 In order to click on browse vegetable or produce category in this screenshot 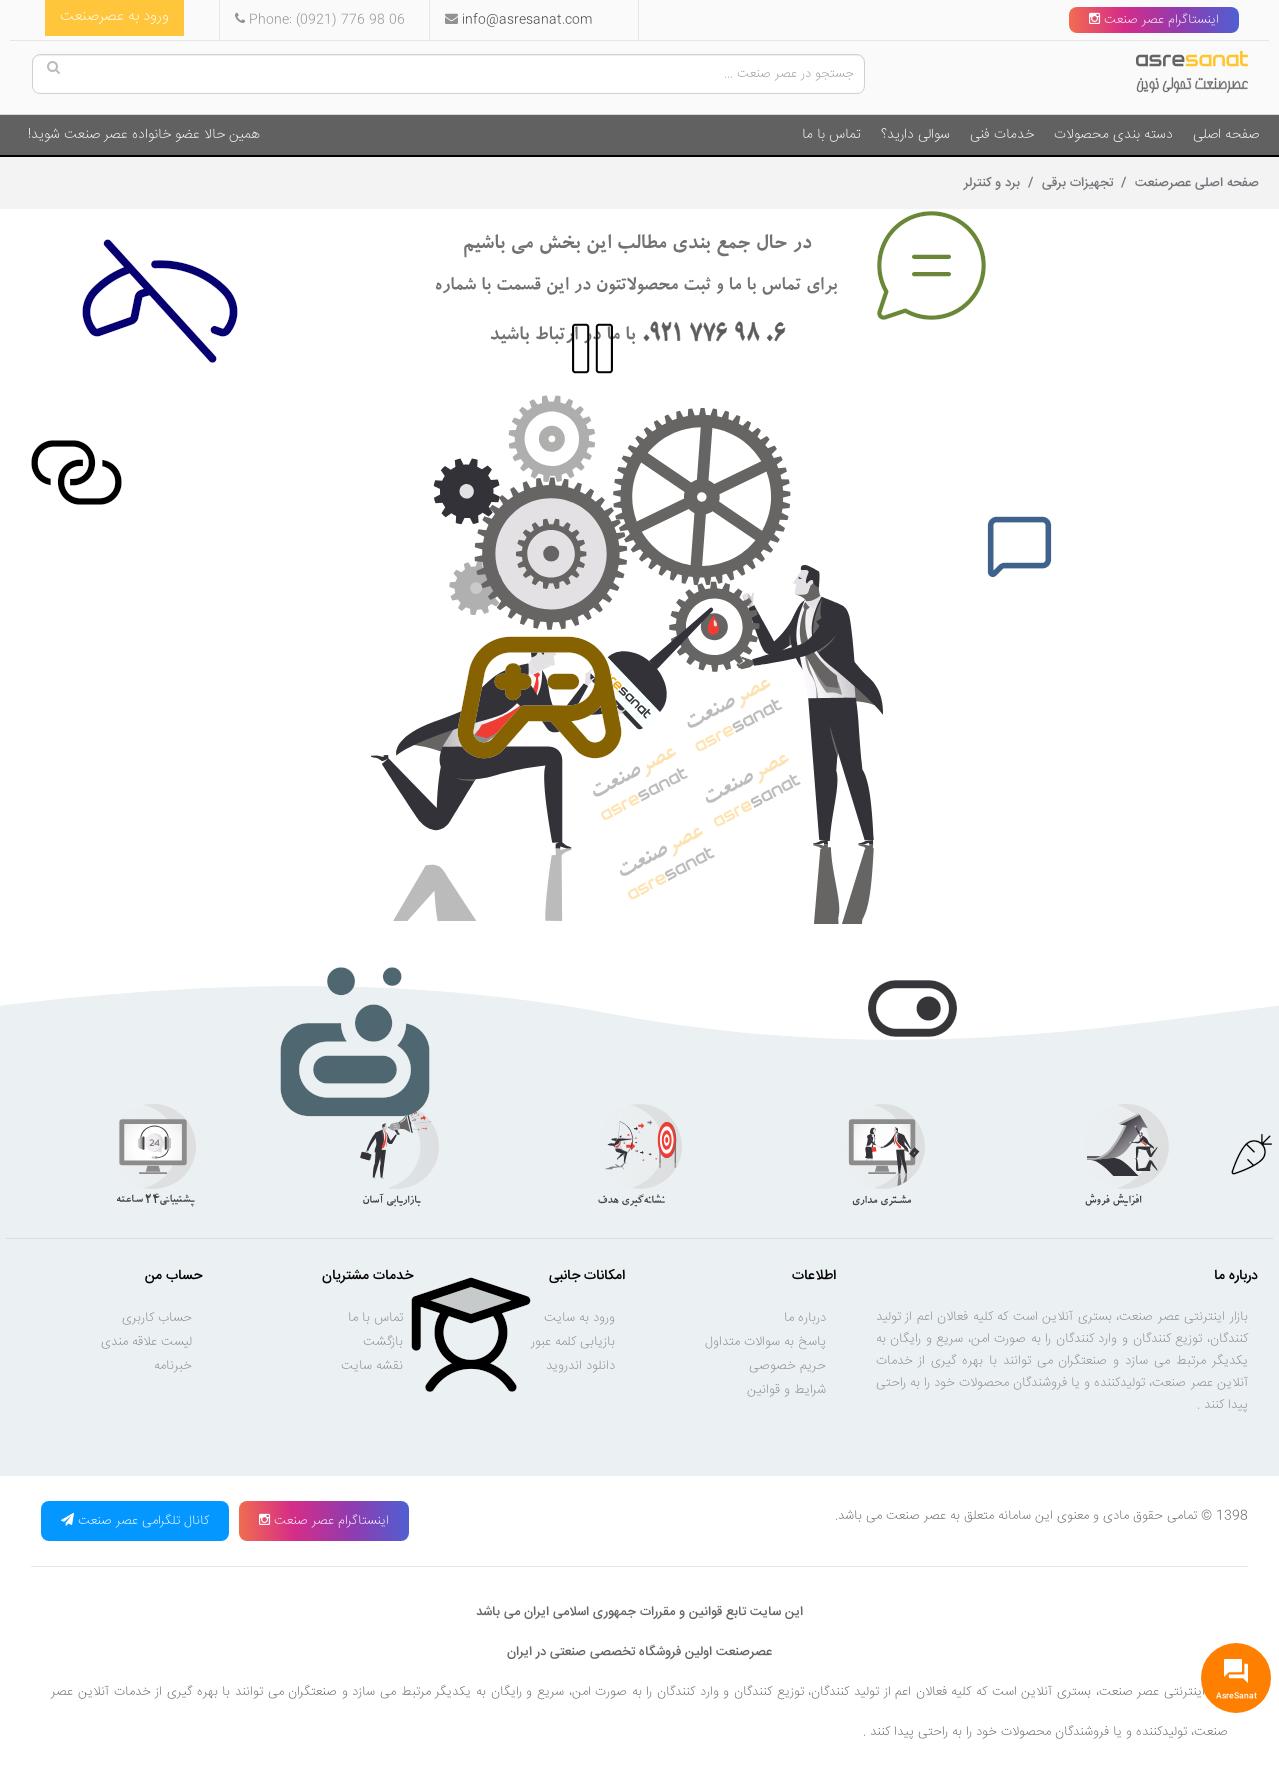, I will do `click(1251, 1155)`.